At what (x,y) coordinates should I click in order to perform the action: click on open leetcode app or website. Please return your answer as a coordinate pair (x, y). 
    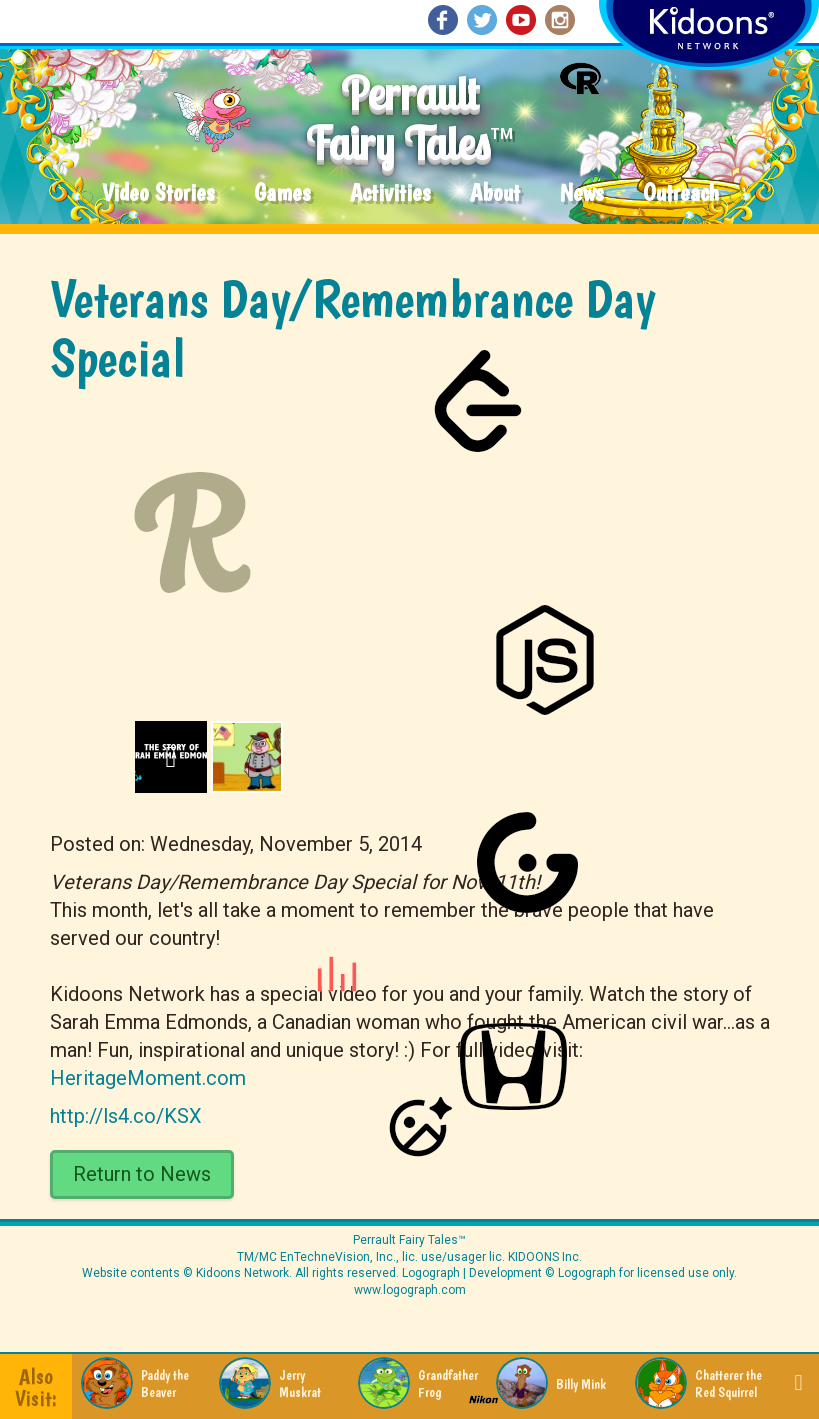
    Looking at the image, I should click on (478, 401).